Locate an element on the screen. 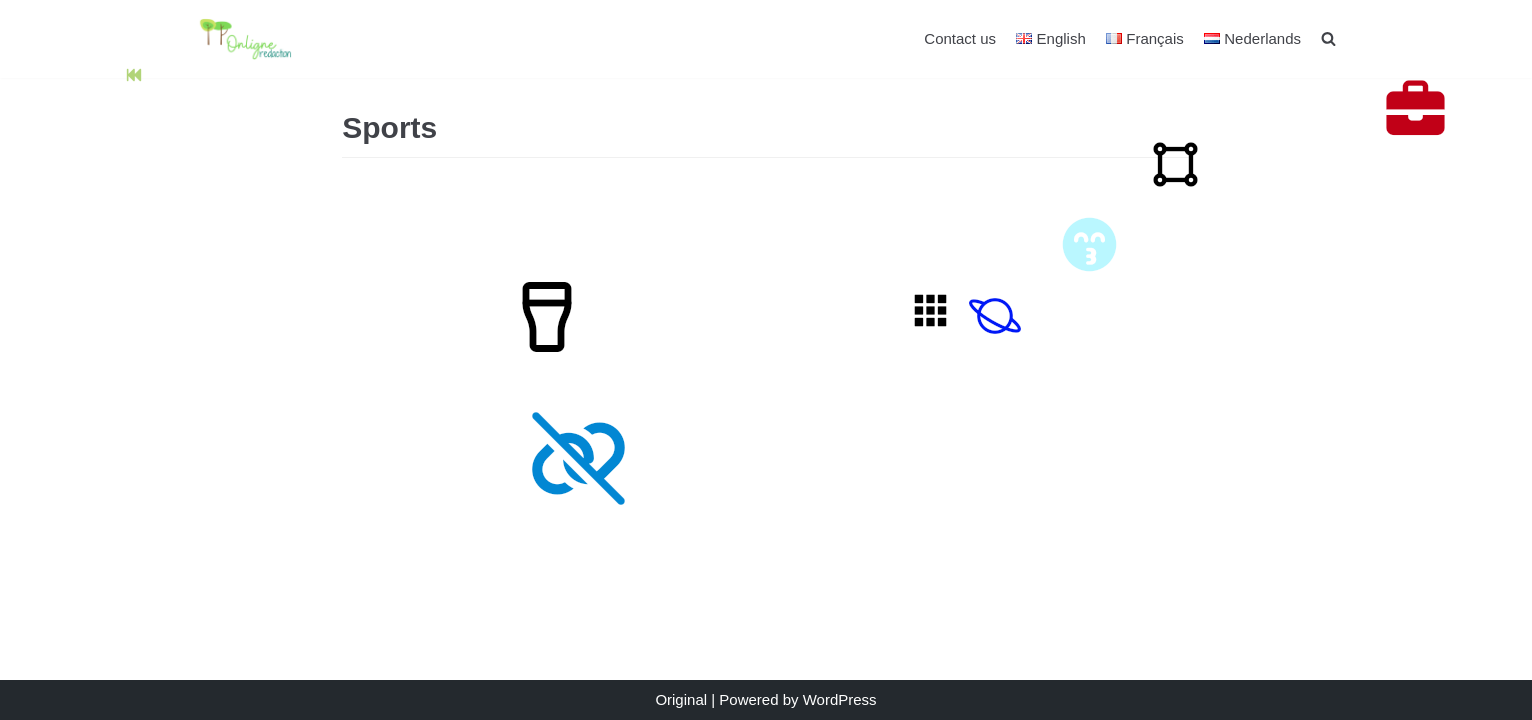 The height and width of the screenshot is (720, 1532). send a kiss or blowing kiss emoji reaction is located at coordinates (1089, 244).